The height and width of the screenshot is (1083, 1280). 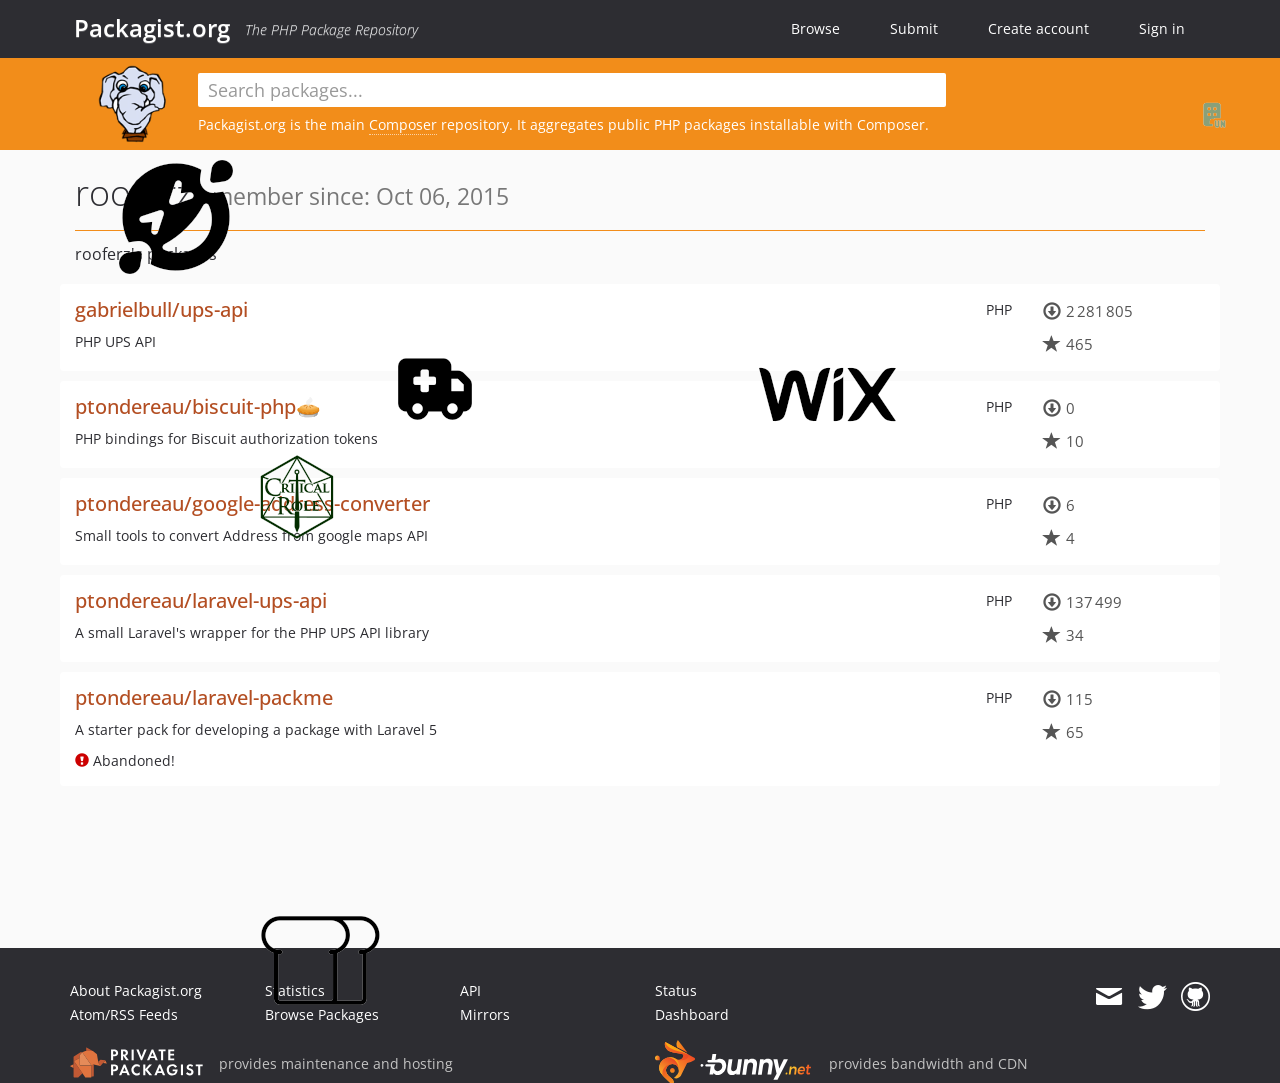 What do you see at coordinates (297, 497) in the screenshot?
I see `critical role logo` at bounding box center [297, 497].